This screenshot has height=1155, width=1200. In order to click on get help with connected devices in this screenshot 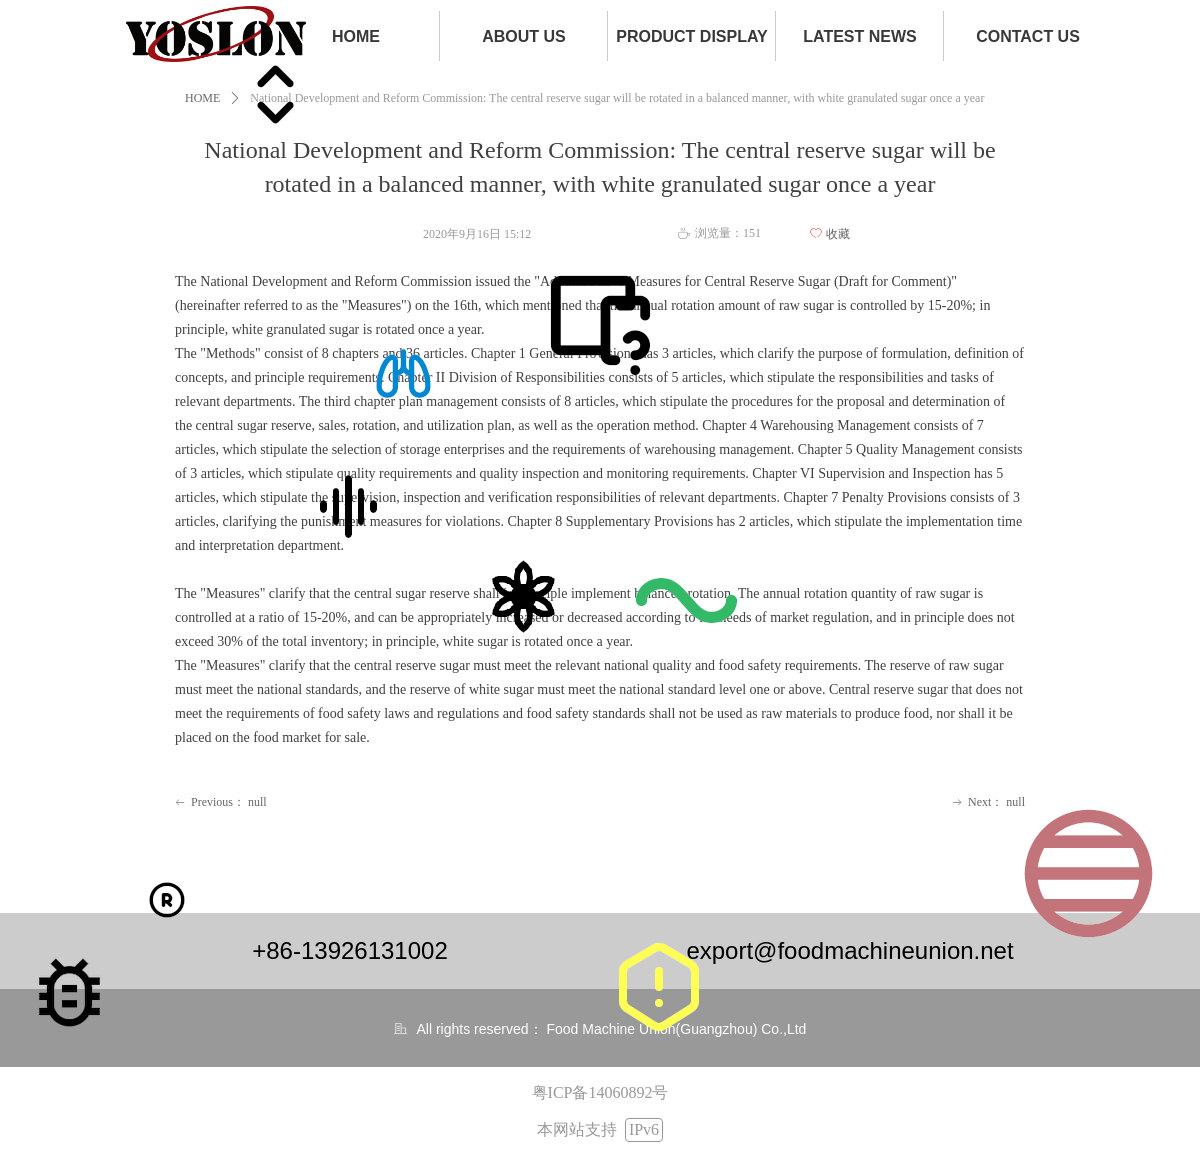, I will do `click(600, 320)`.